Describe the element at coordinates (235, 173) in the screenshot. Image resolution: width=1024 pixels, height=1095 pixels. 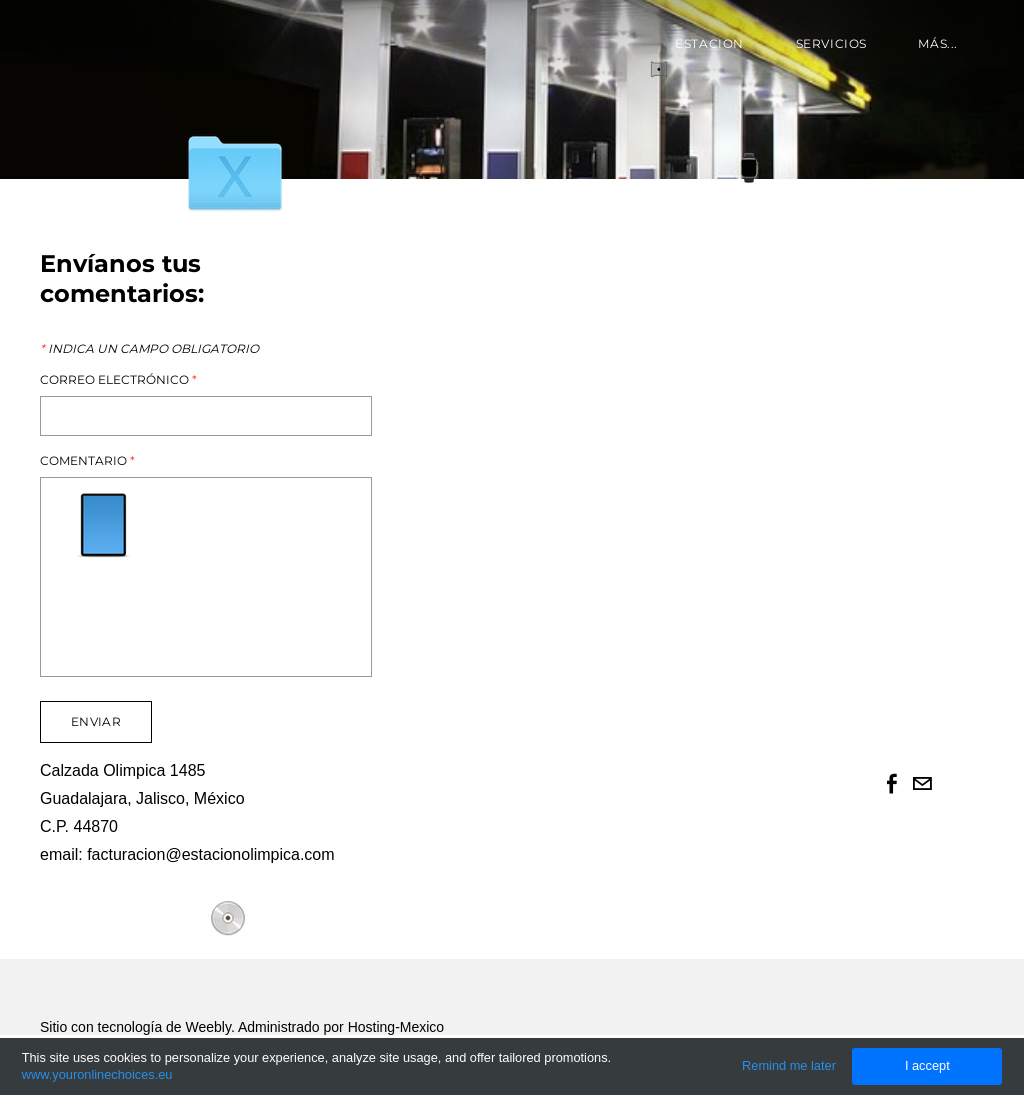
I see `access macos system folder` at that location.